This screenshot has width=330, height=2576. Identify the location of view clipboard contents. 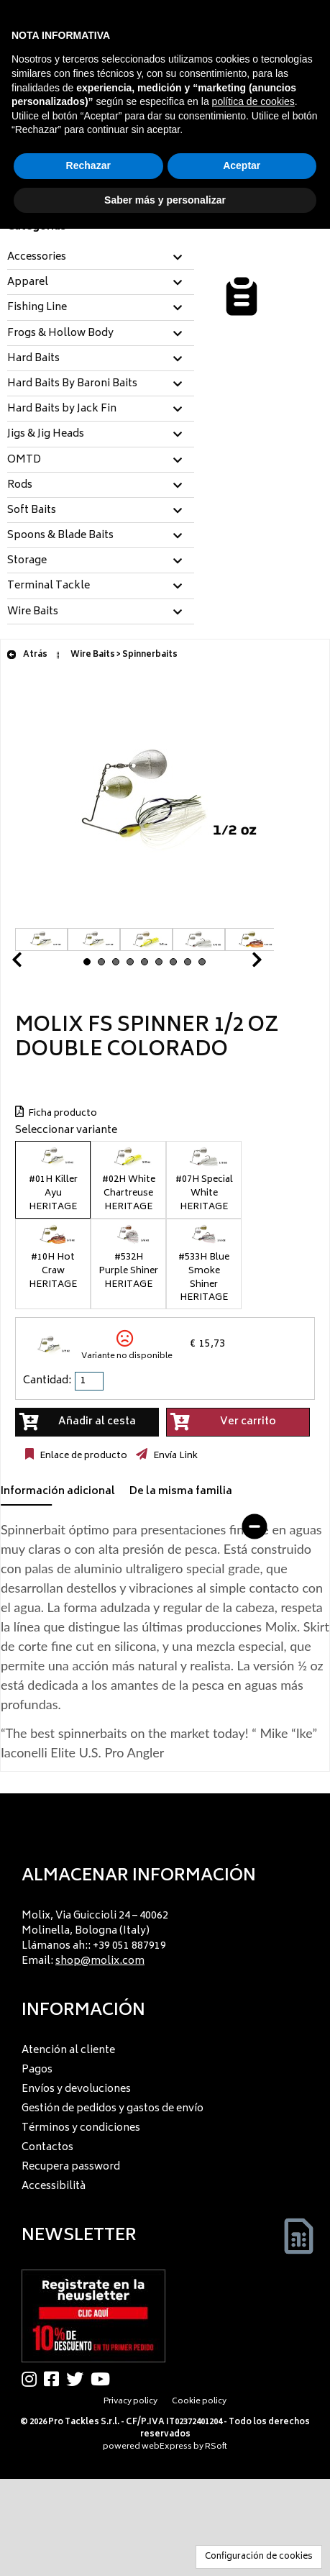
(242, 296).